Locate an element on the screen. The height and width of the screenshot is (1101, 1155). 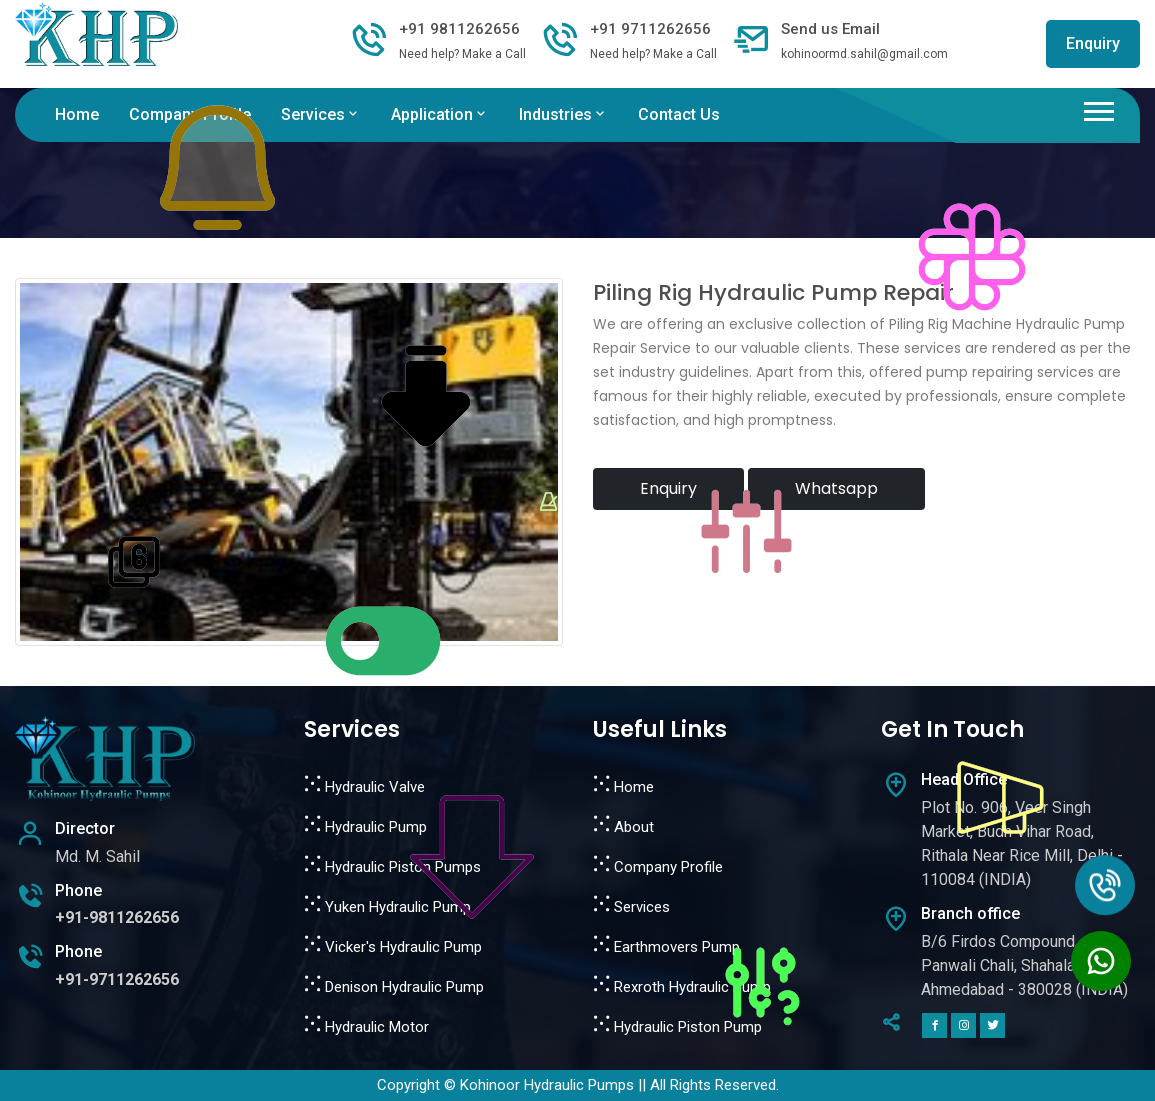
adjust tempo or timing settings is located at coordinates (548, 501).